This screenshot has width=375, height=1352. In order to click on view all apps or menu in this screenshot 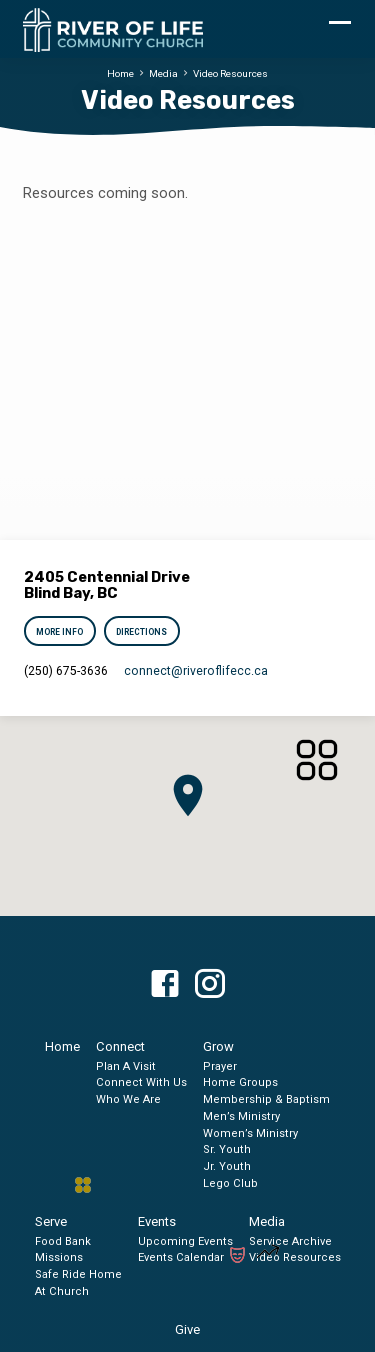, I will do `click(317, 760)`.